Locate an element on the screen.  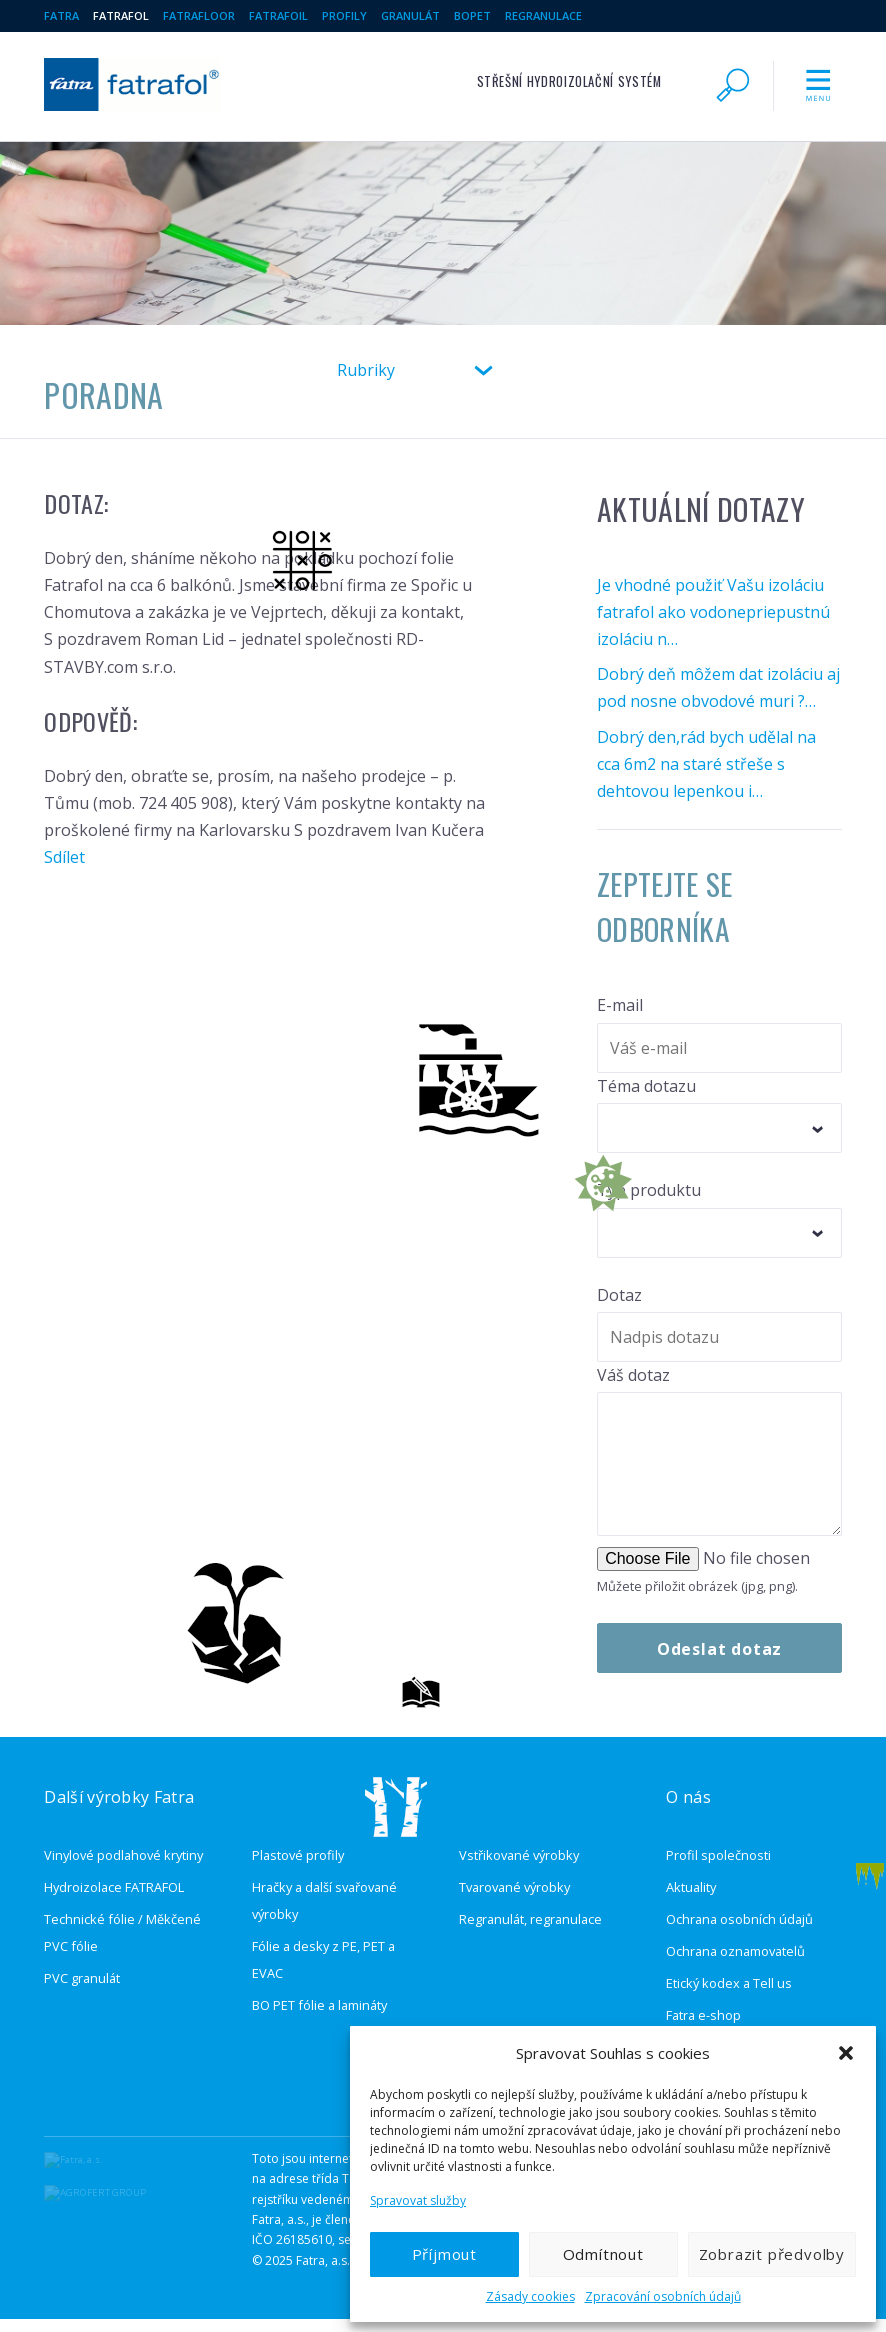
plant a seed or start growing crops is located at coordinates (238, 1623).